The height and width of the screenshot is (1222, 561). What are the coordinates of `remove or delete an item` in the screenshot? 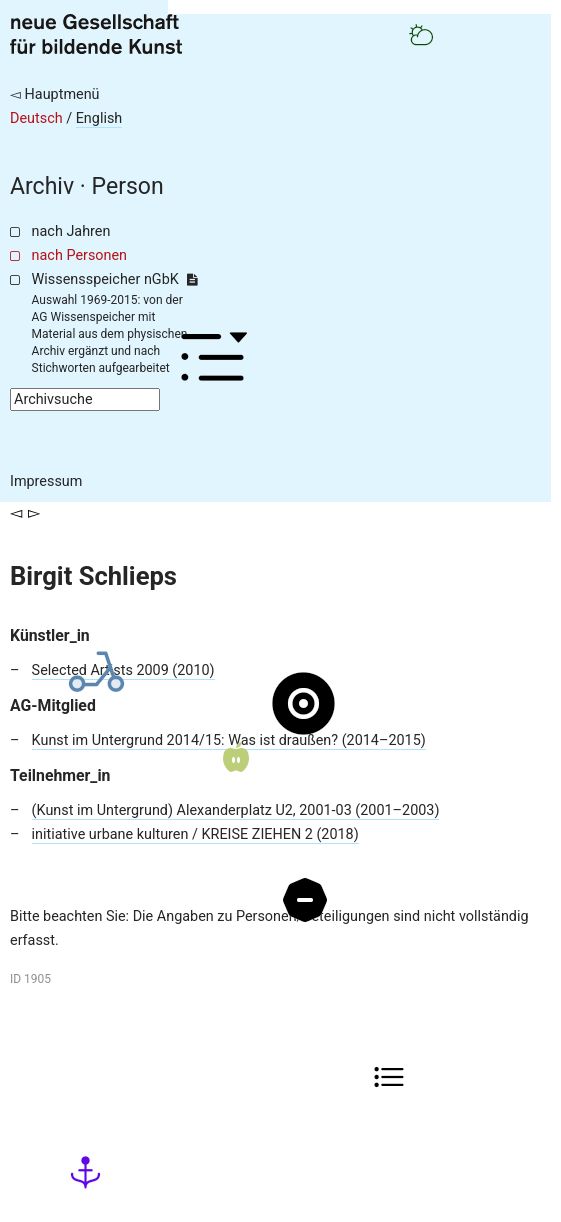 It's located at (305, 900).